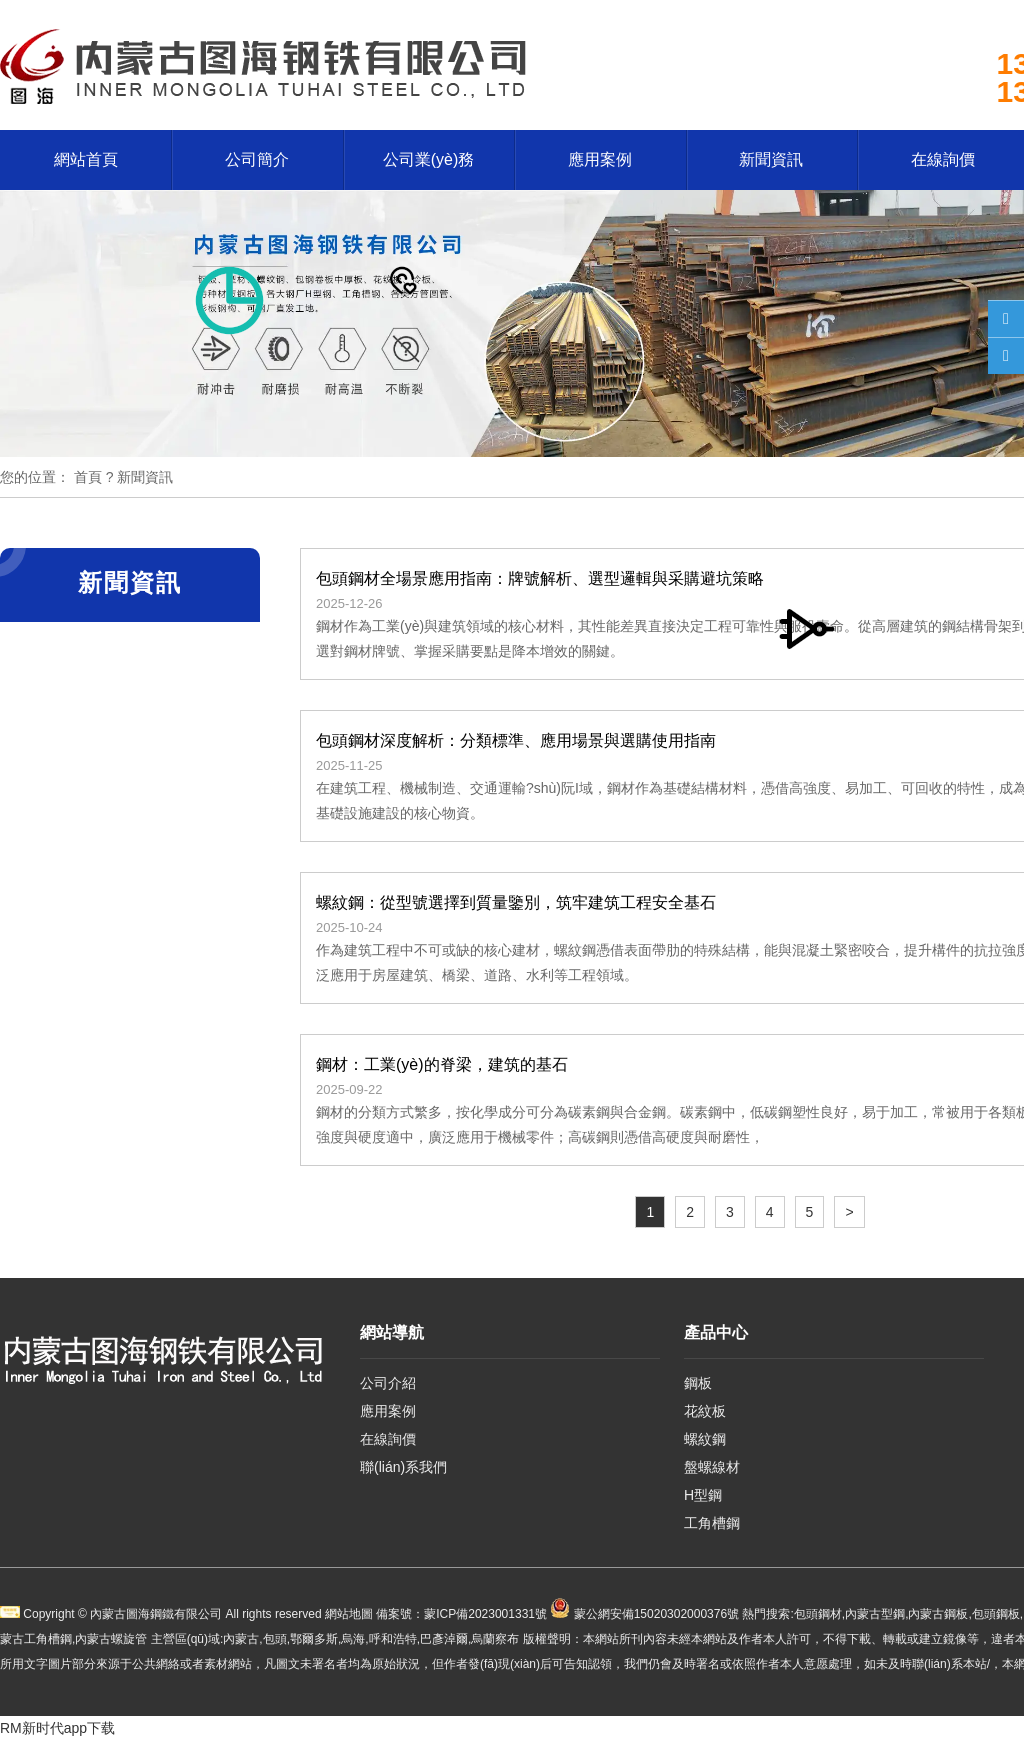 This screenshot has width=1024, height=1740. What do you see at coordinates (229, 300) in the screenshot?
I see `view analytics or statistics breakdown` at bounding box center [229, 300].